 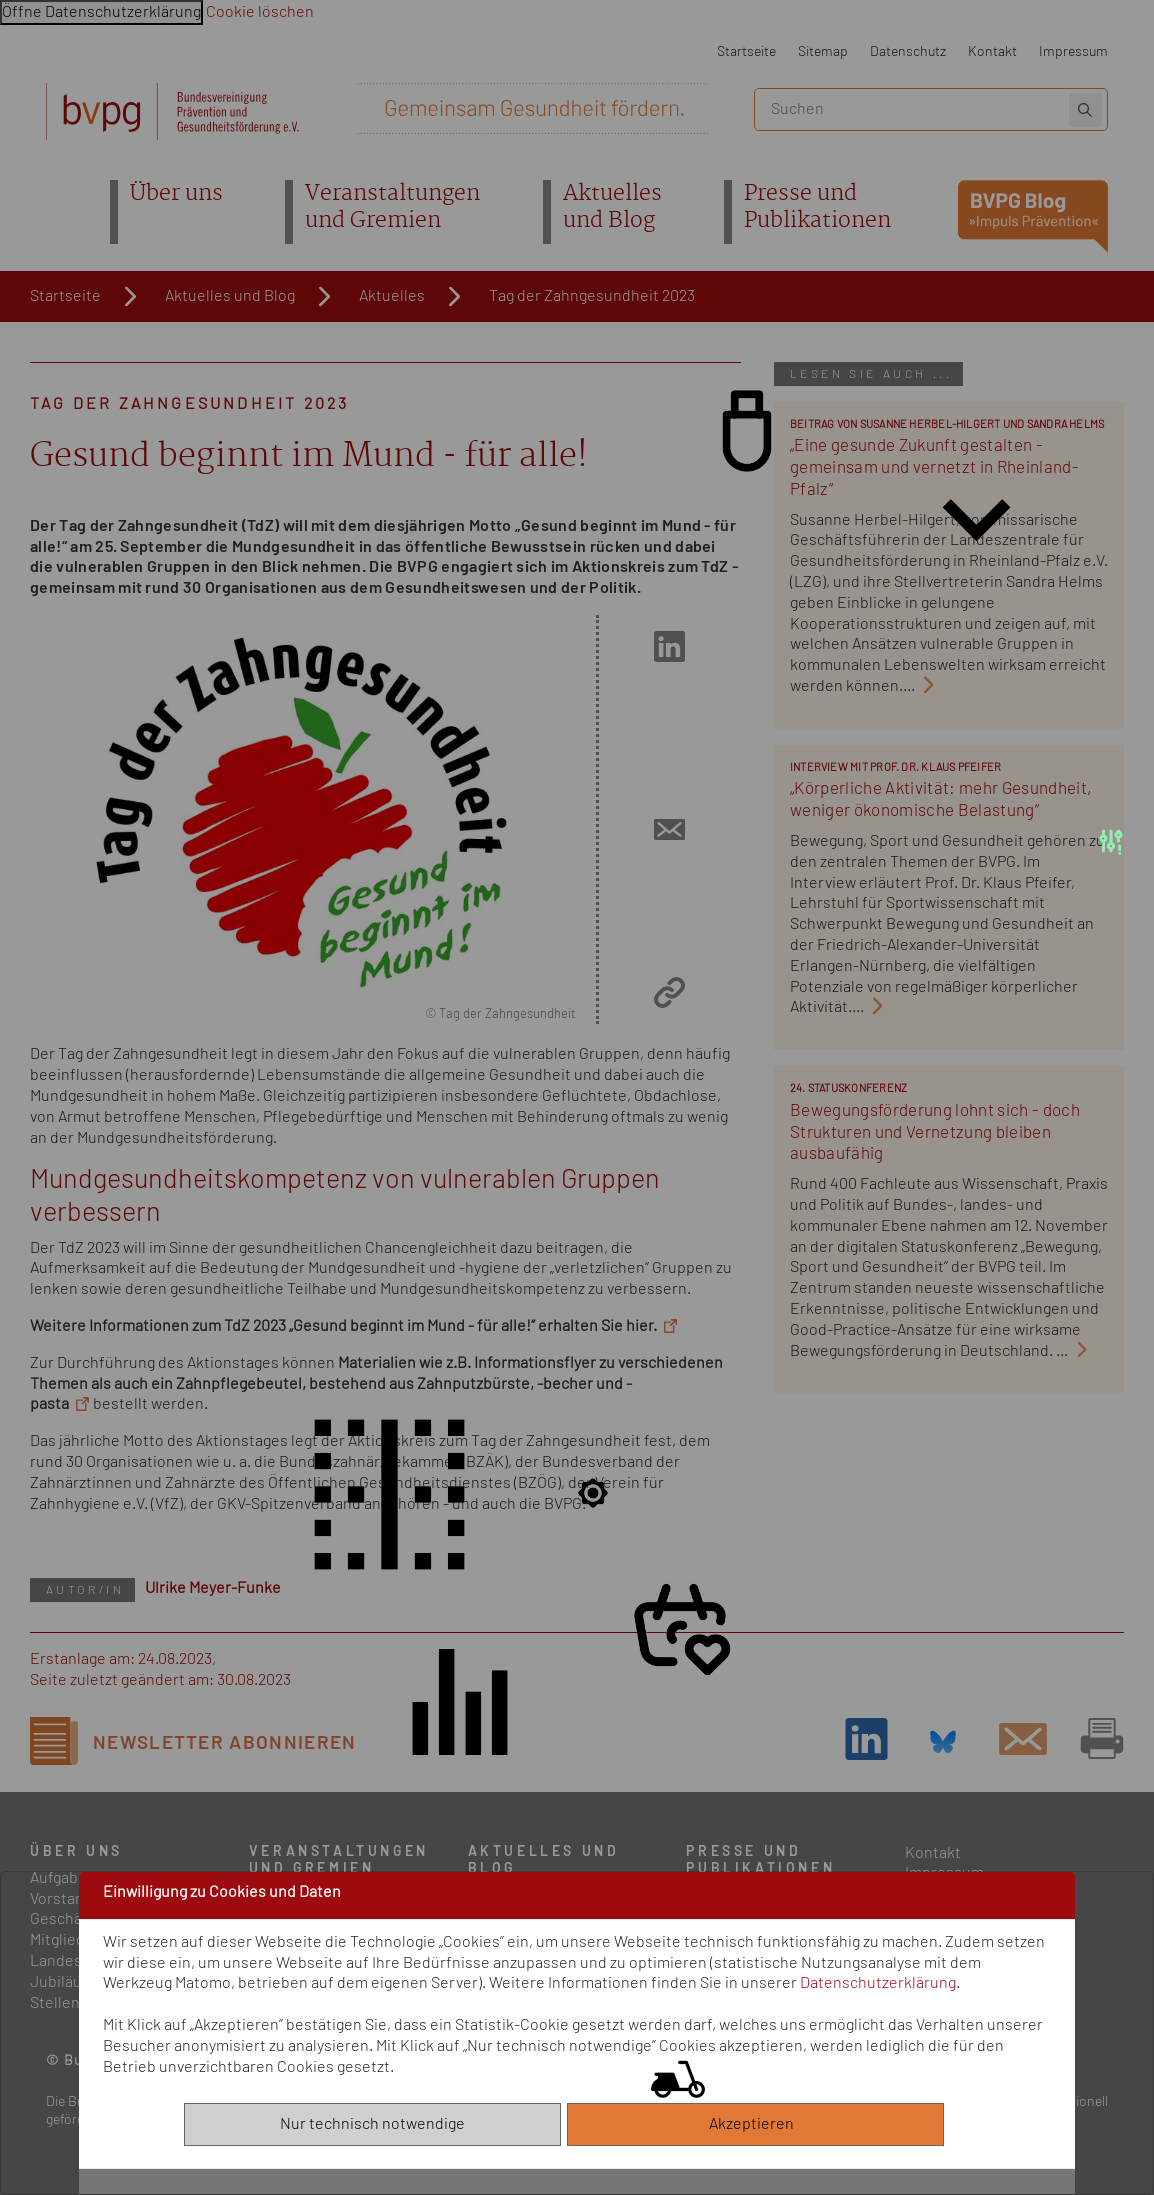 What do you see at coordinates (680, 1625) in the screenshot?
I see `add item to favorites or wishlist` at bounding box center [680, 1625].